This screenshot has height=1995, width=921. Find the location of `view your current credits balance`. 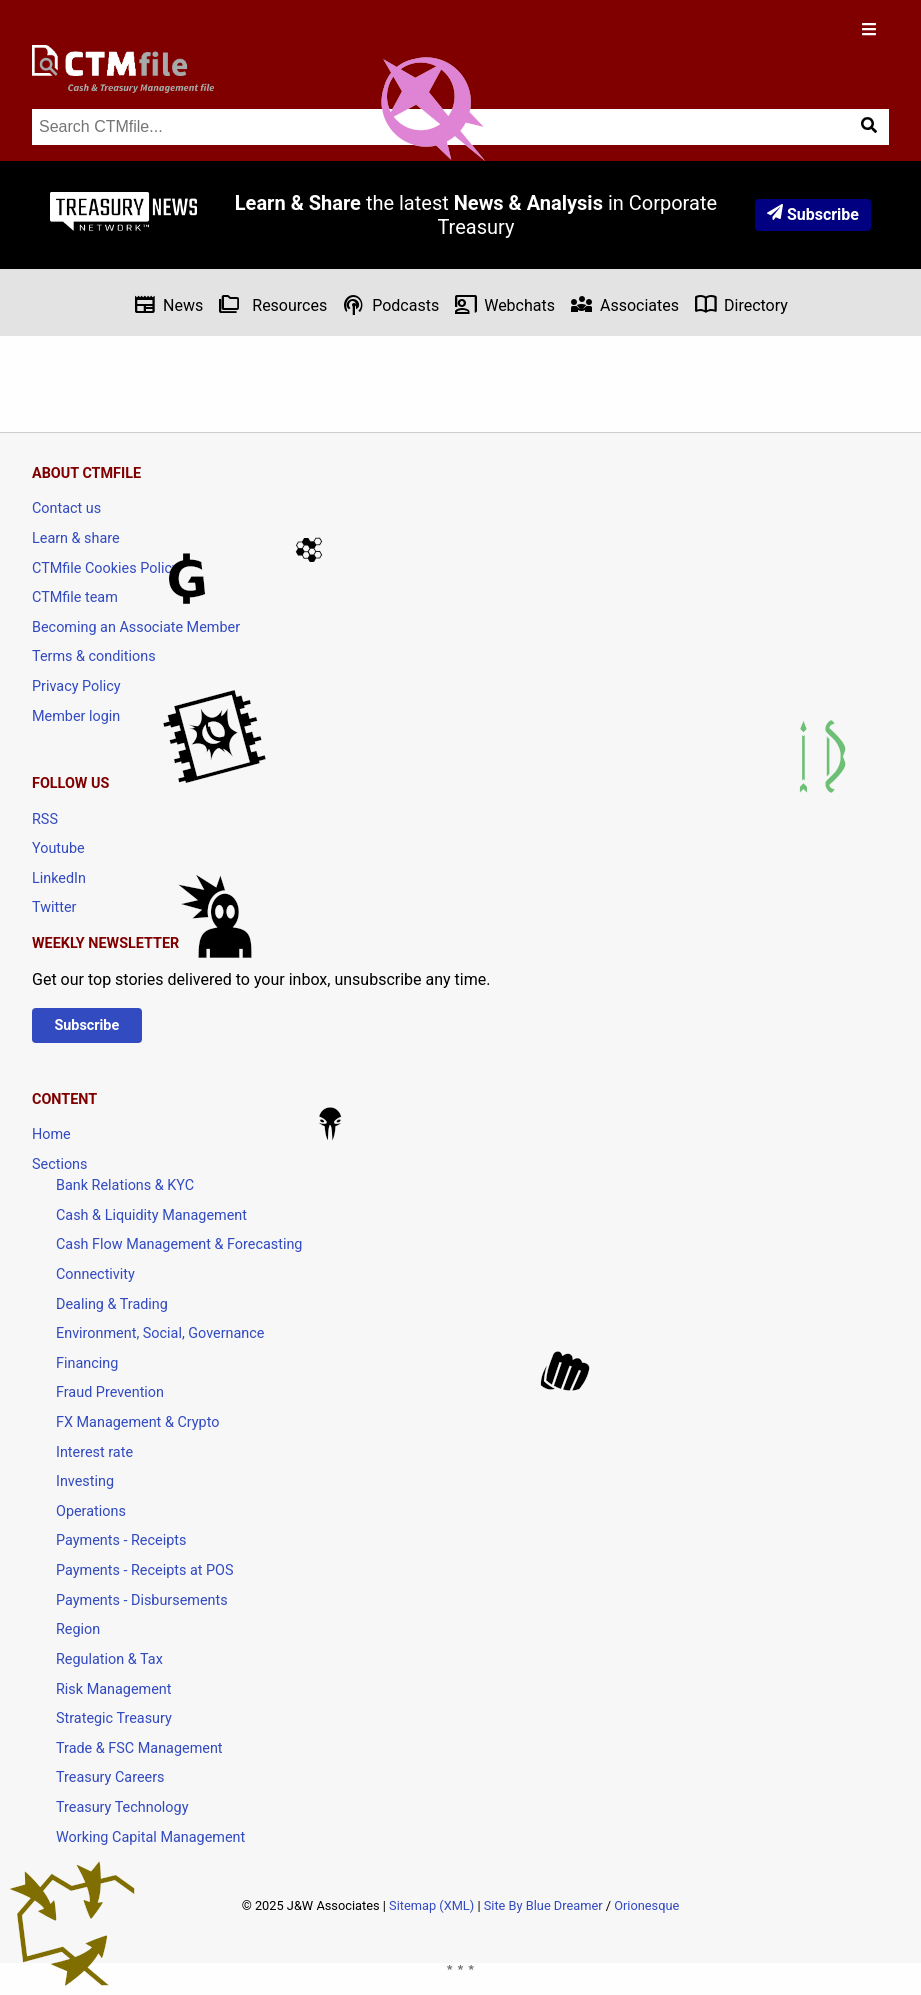

view your current credits balance is located at coordinates (186, 578).